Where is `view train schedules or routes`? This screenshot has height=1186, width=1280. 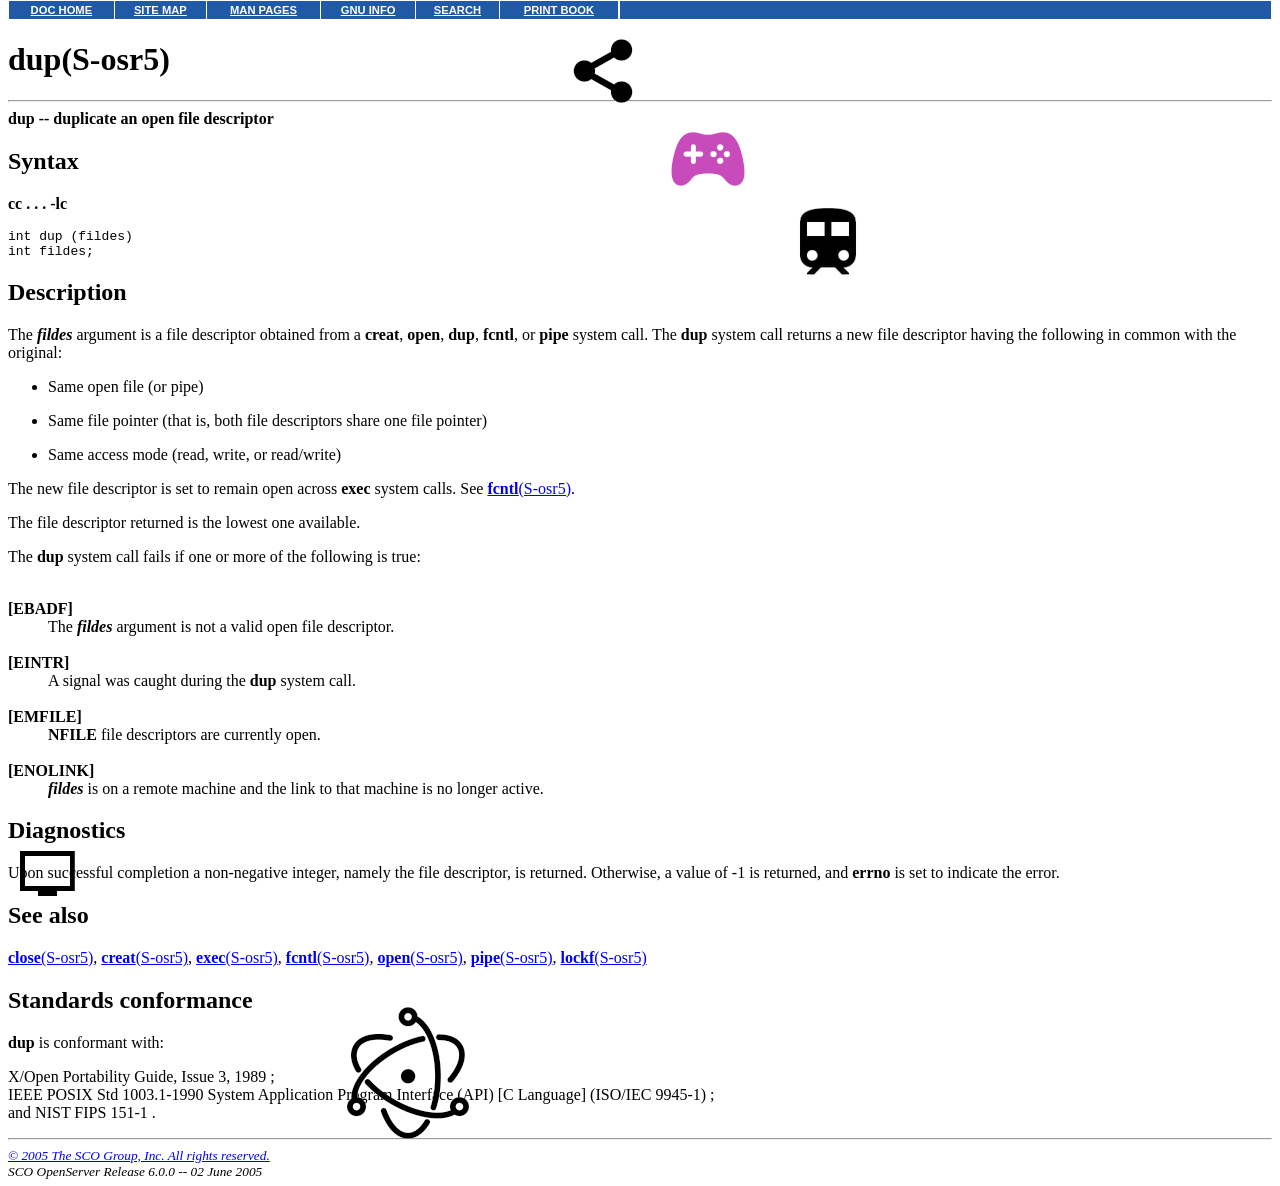
view train schedules or routes is located at coordinates (828, 243).